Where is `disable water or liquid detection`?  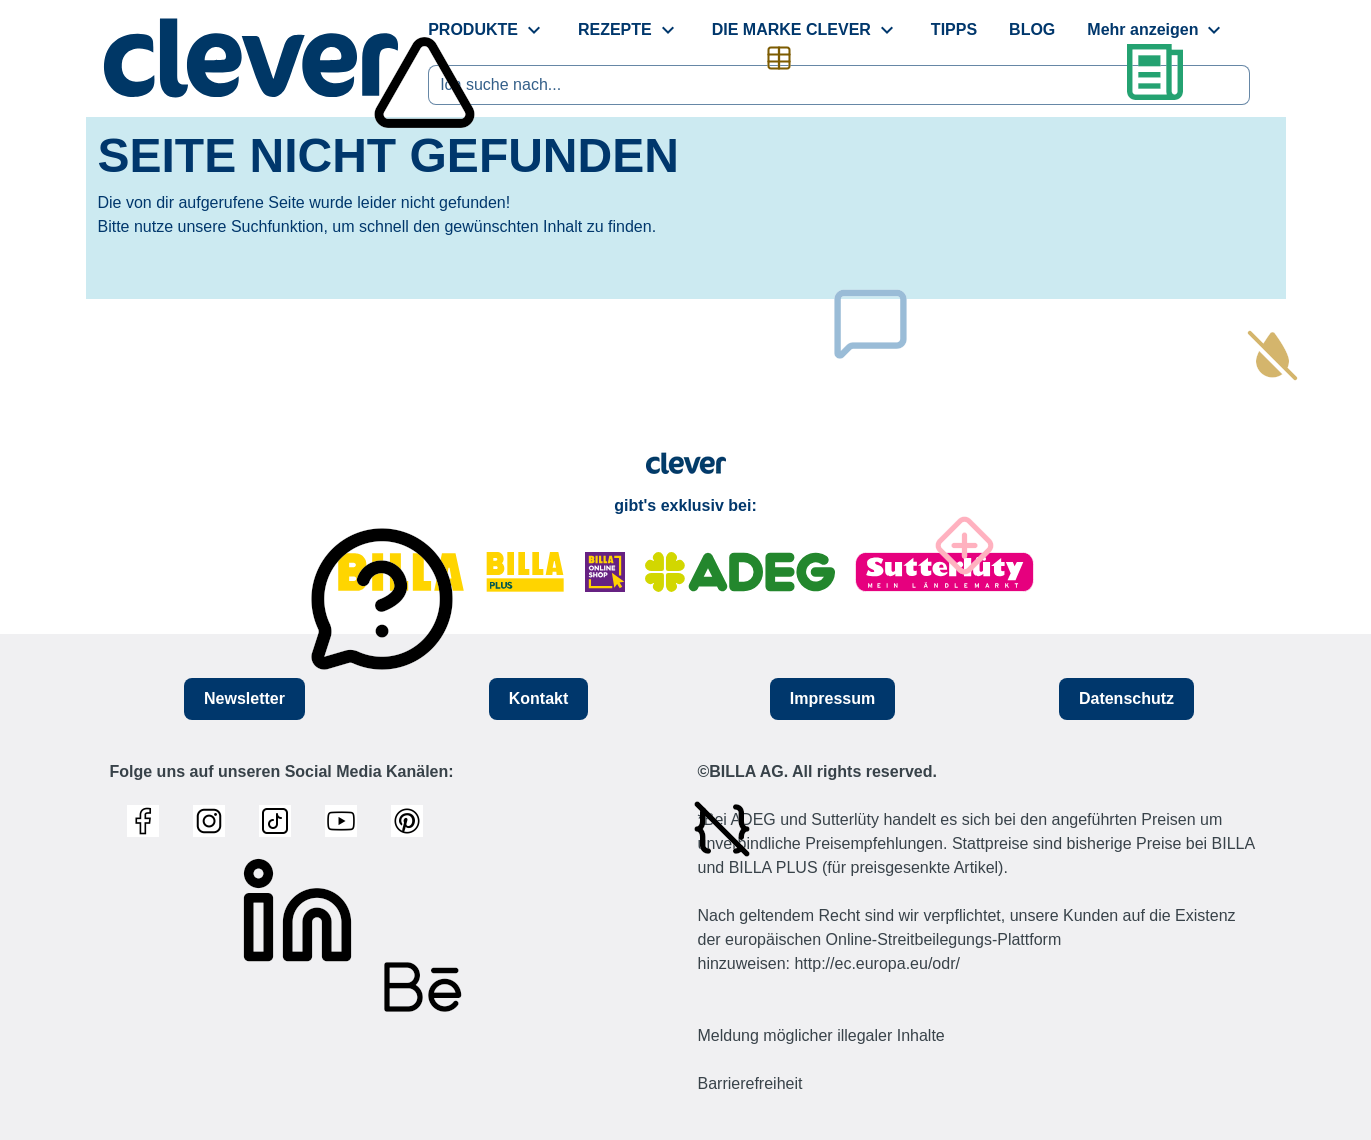 disable water or liquid detection is located at coordinates (1272, 355).